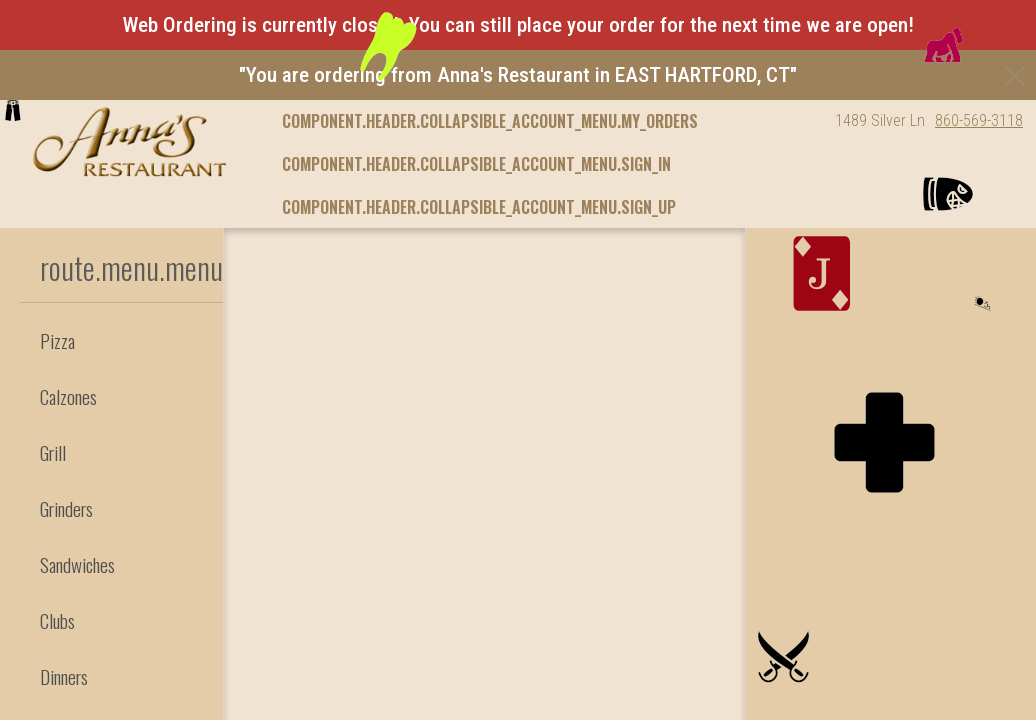 The width and height of the screenshot is (1036, 720). I want to click on play boulder dash or similar arcade game, so click(982, 303).